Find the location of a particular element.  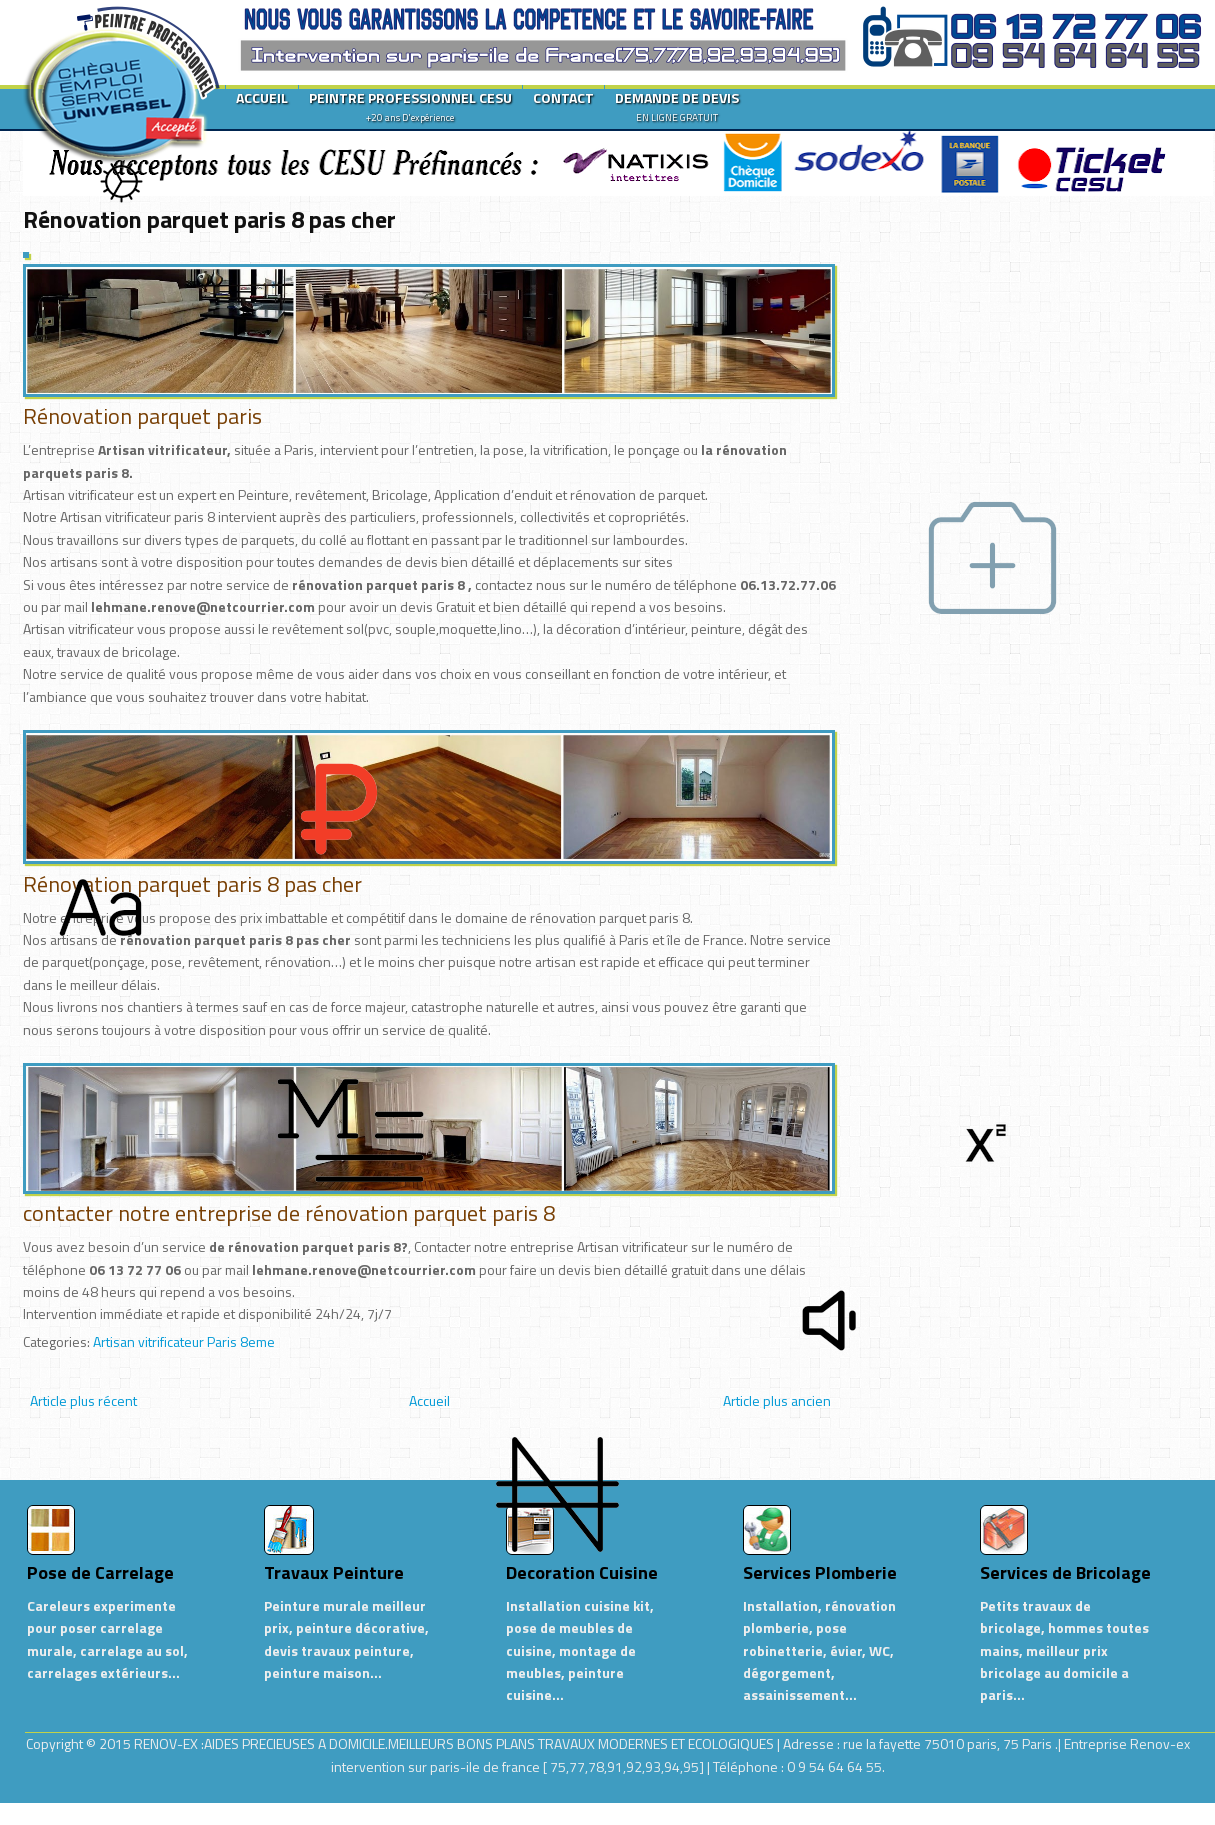

indicates Nigerian naira currency is located at coordinates (557, 1494).